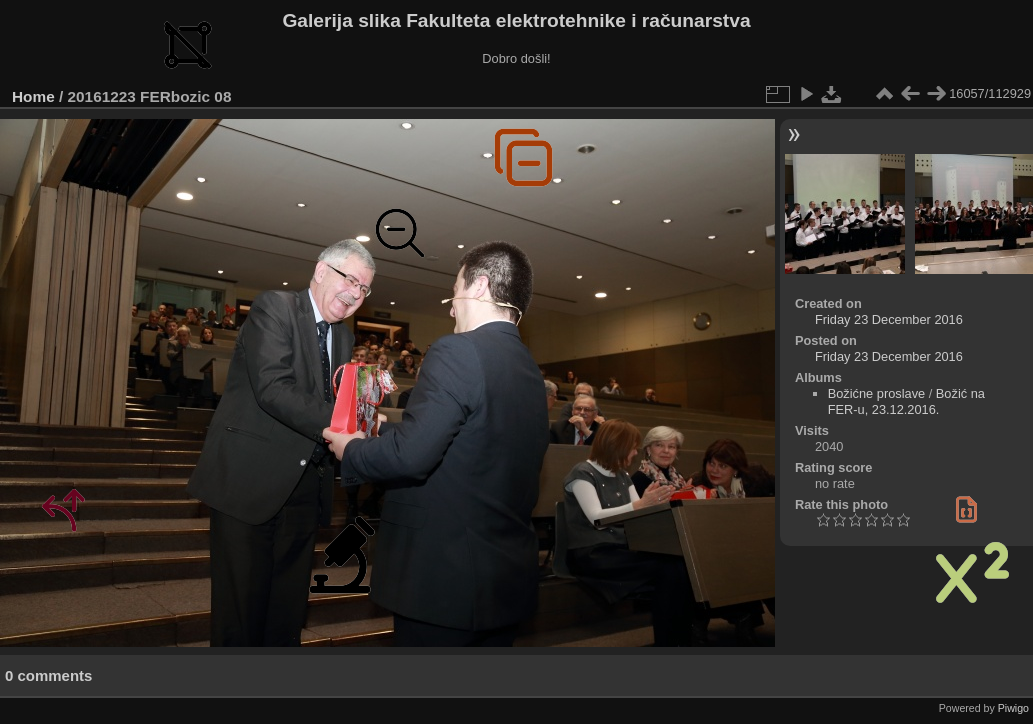  I want to click on view source code file, so click(966, 509).